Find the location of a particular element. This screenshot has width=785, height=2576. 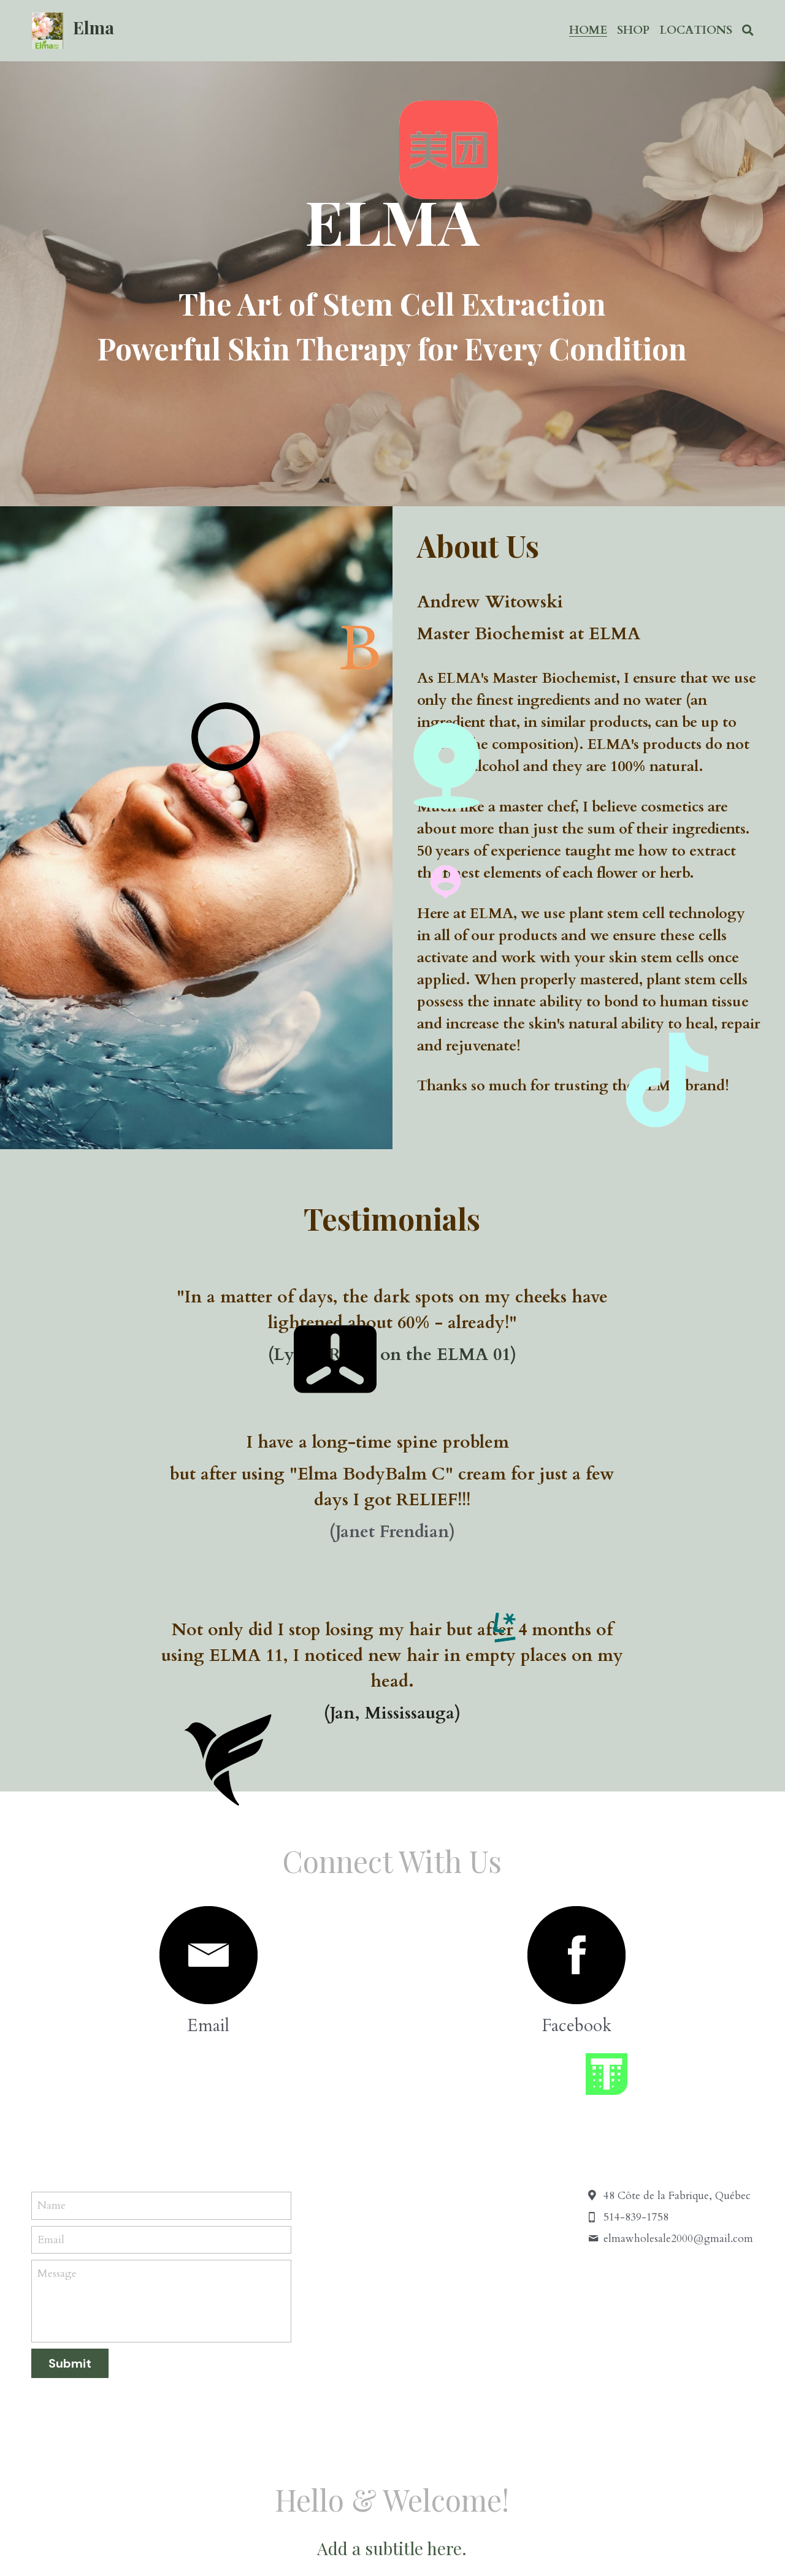

view location with surrounding area range is located at coordinates (446, 764).